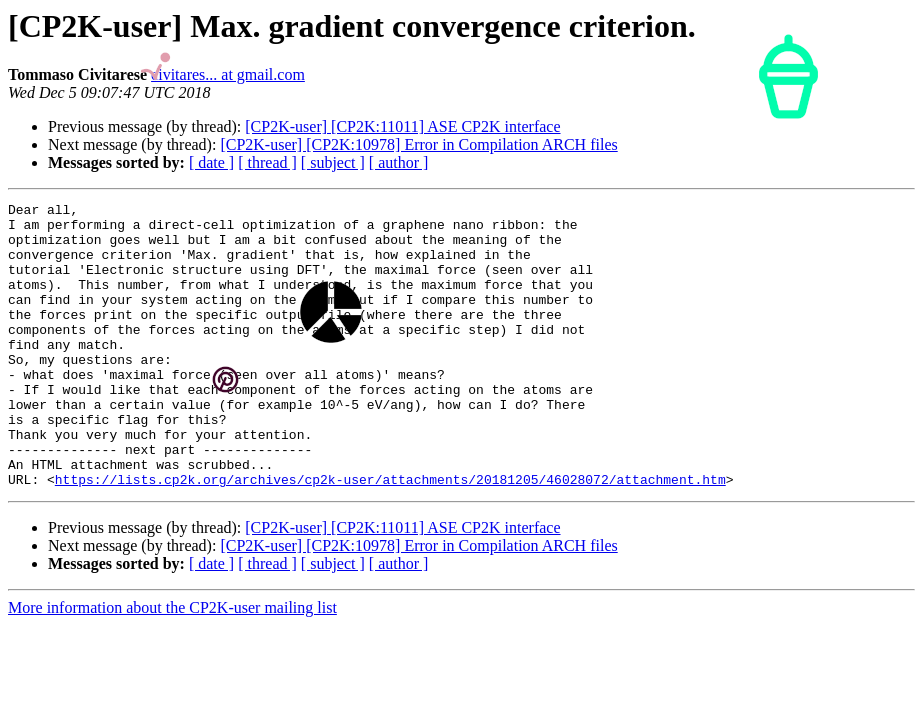 This screenshot has width=923, height=720. What do you see at coordinates (155, 65) in the screenshot?
I see `indicates a bounce or rebound animation to the right` at bounding box center [155, 65].